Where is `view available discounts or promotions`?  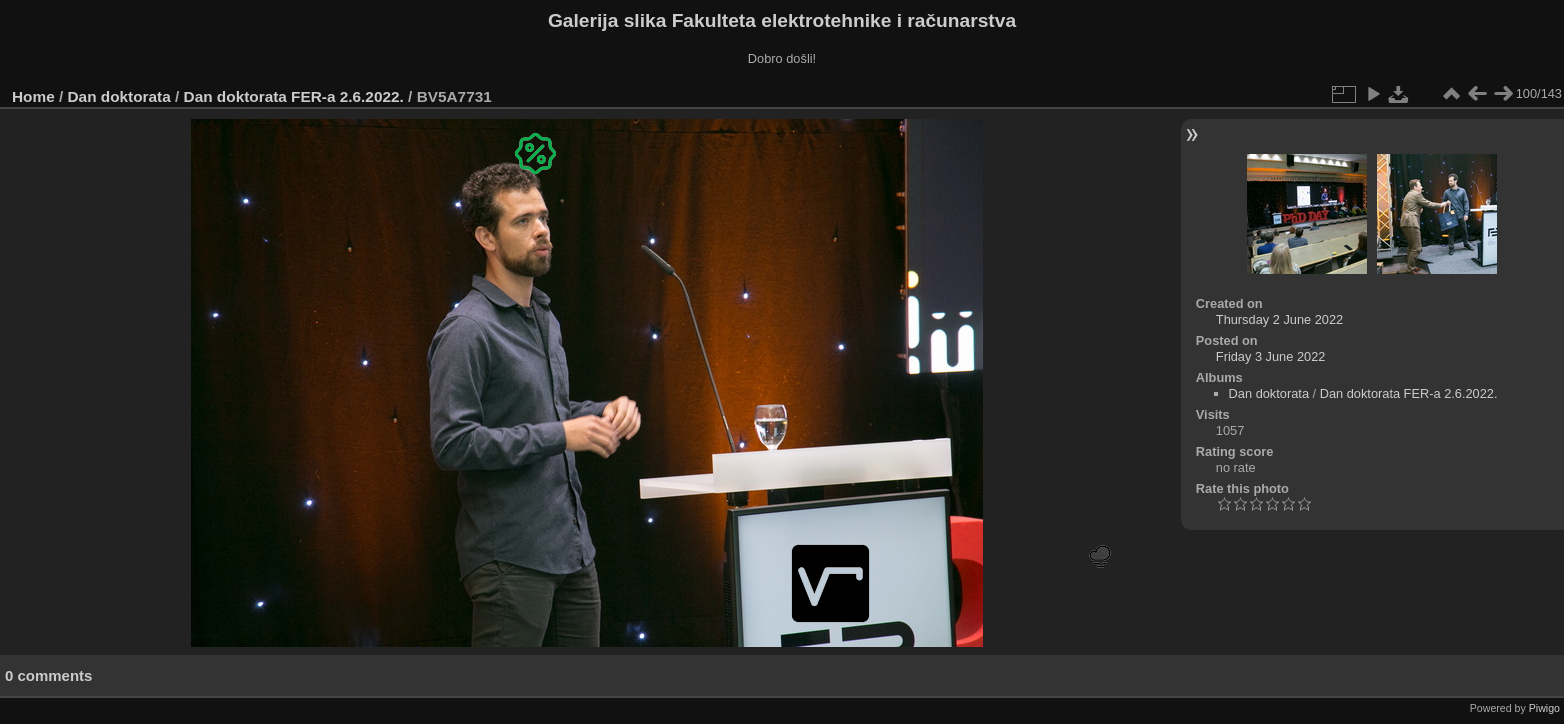 view available discounts or promotions is located at coordinates (535, 153).